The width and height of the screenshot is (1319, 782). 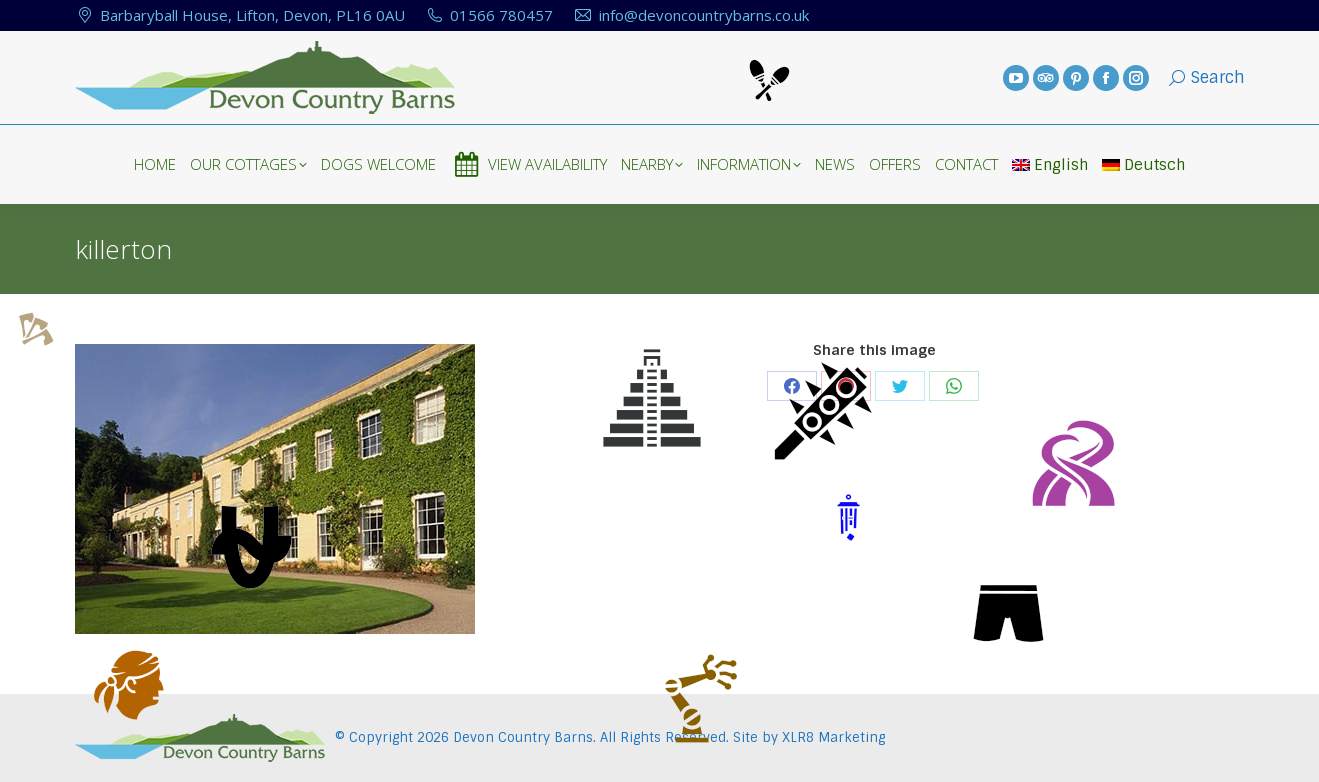 I want to click on access music or sound effects settings, so click(x=769, y=80).